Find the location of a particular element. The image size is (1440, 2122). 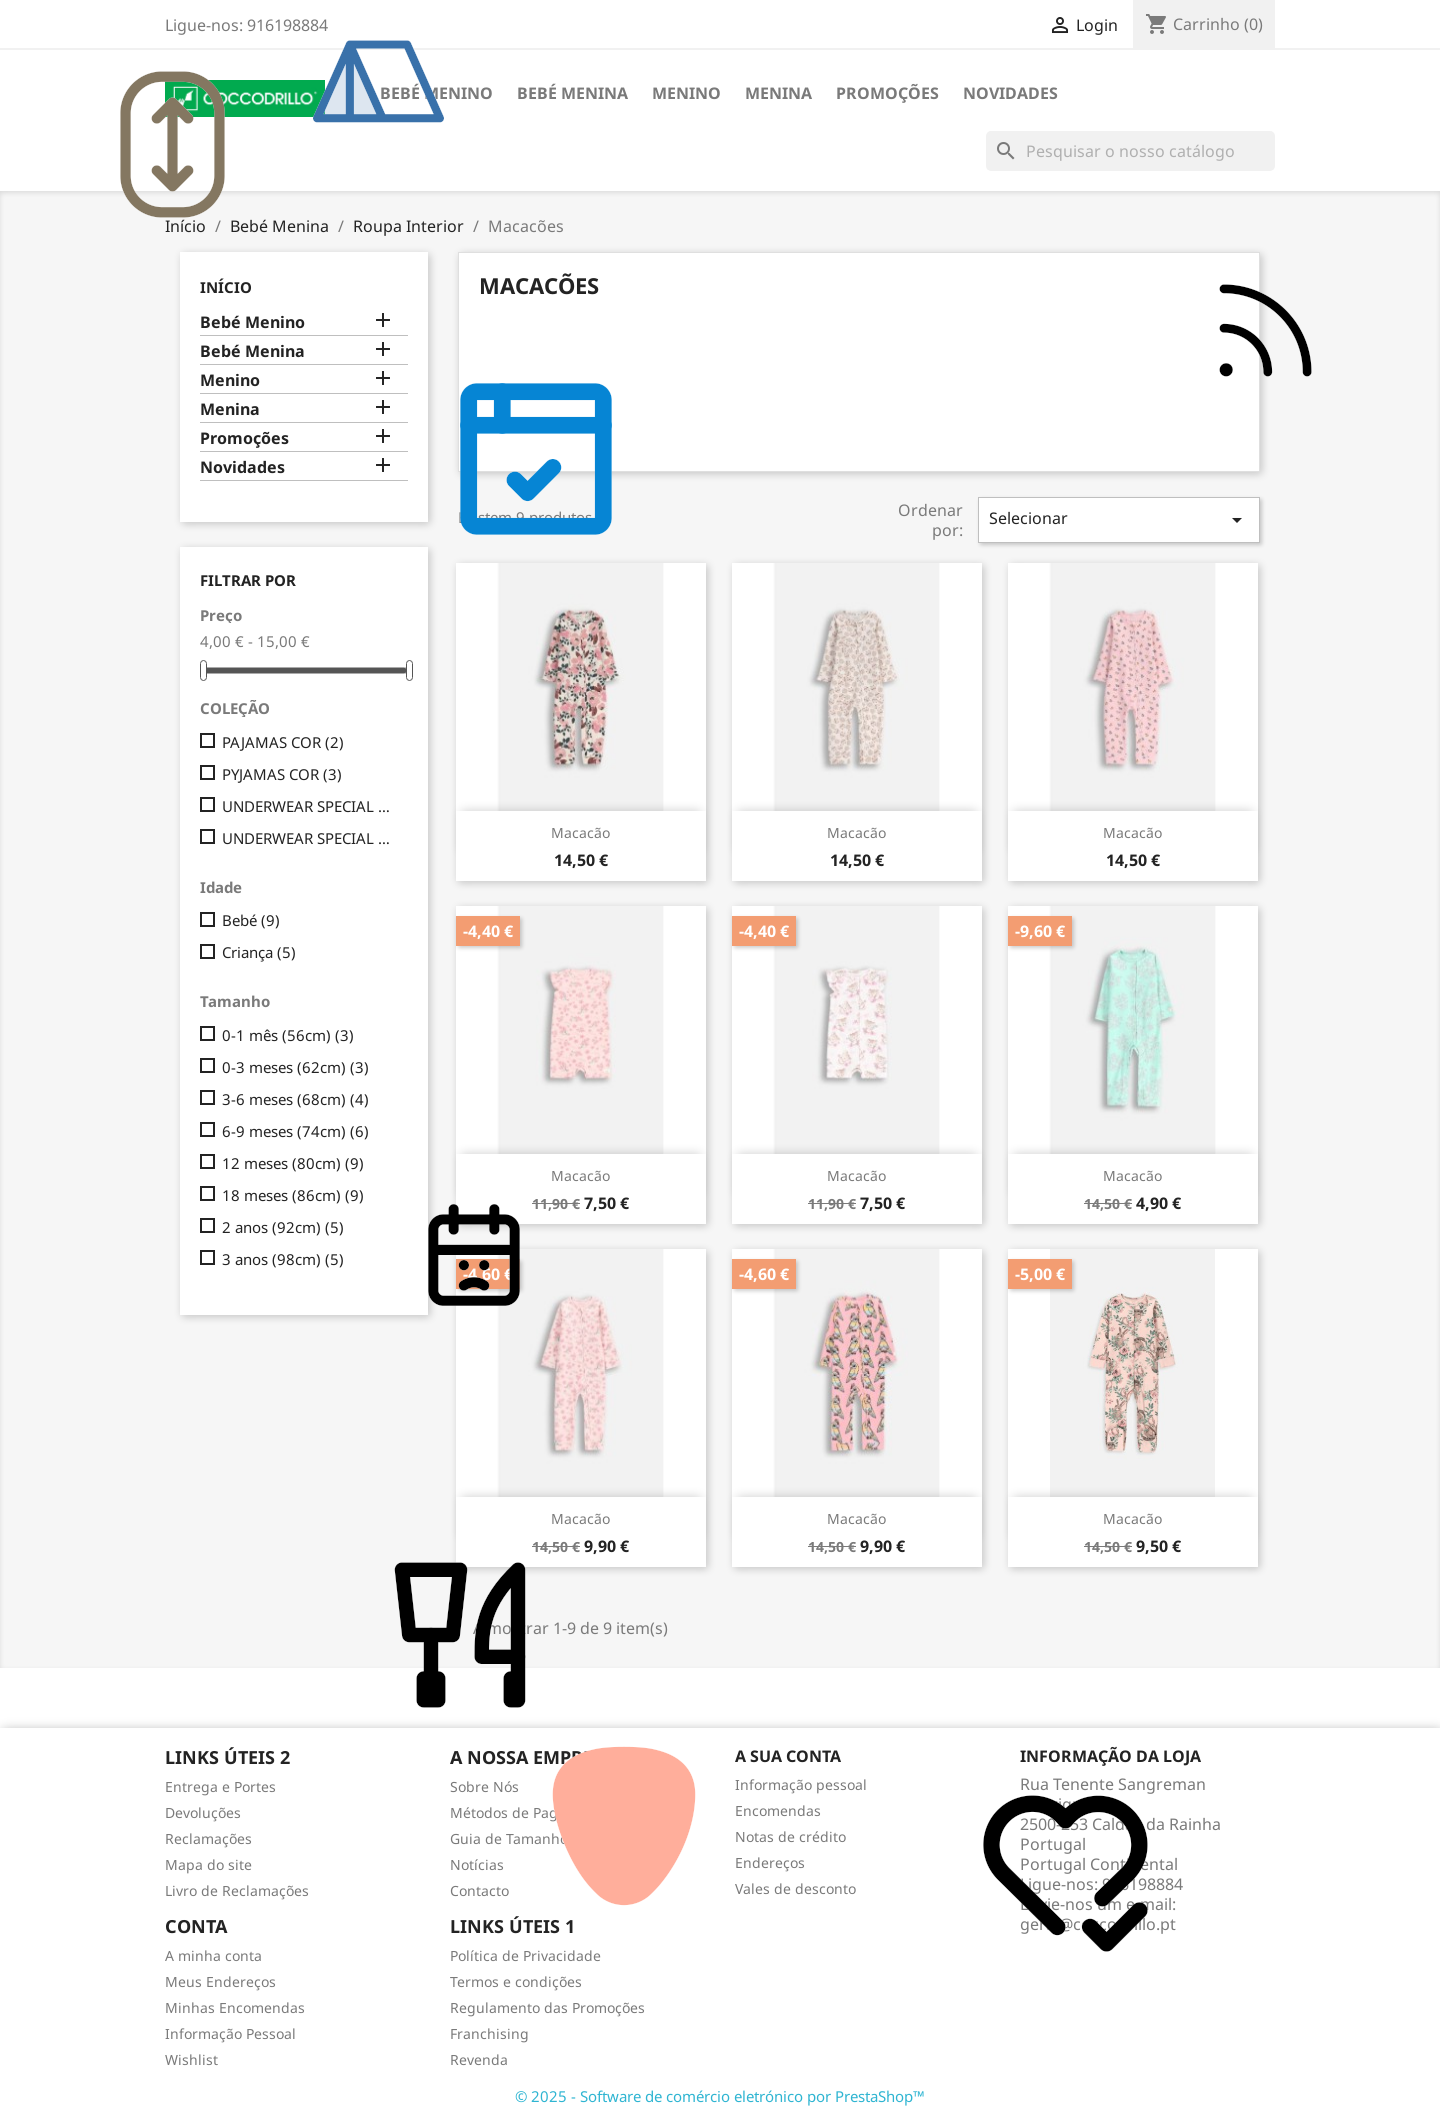

item added to favorites successfully is located at coordinates (1065, 1869).